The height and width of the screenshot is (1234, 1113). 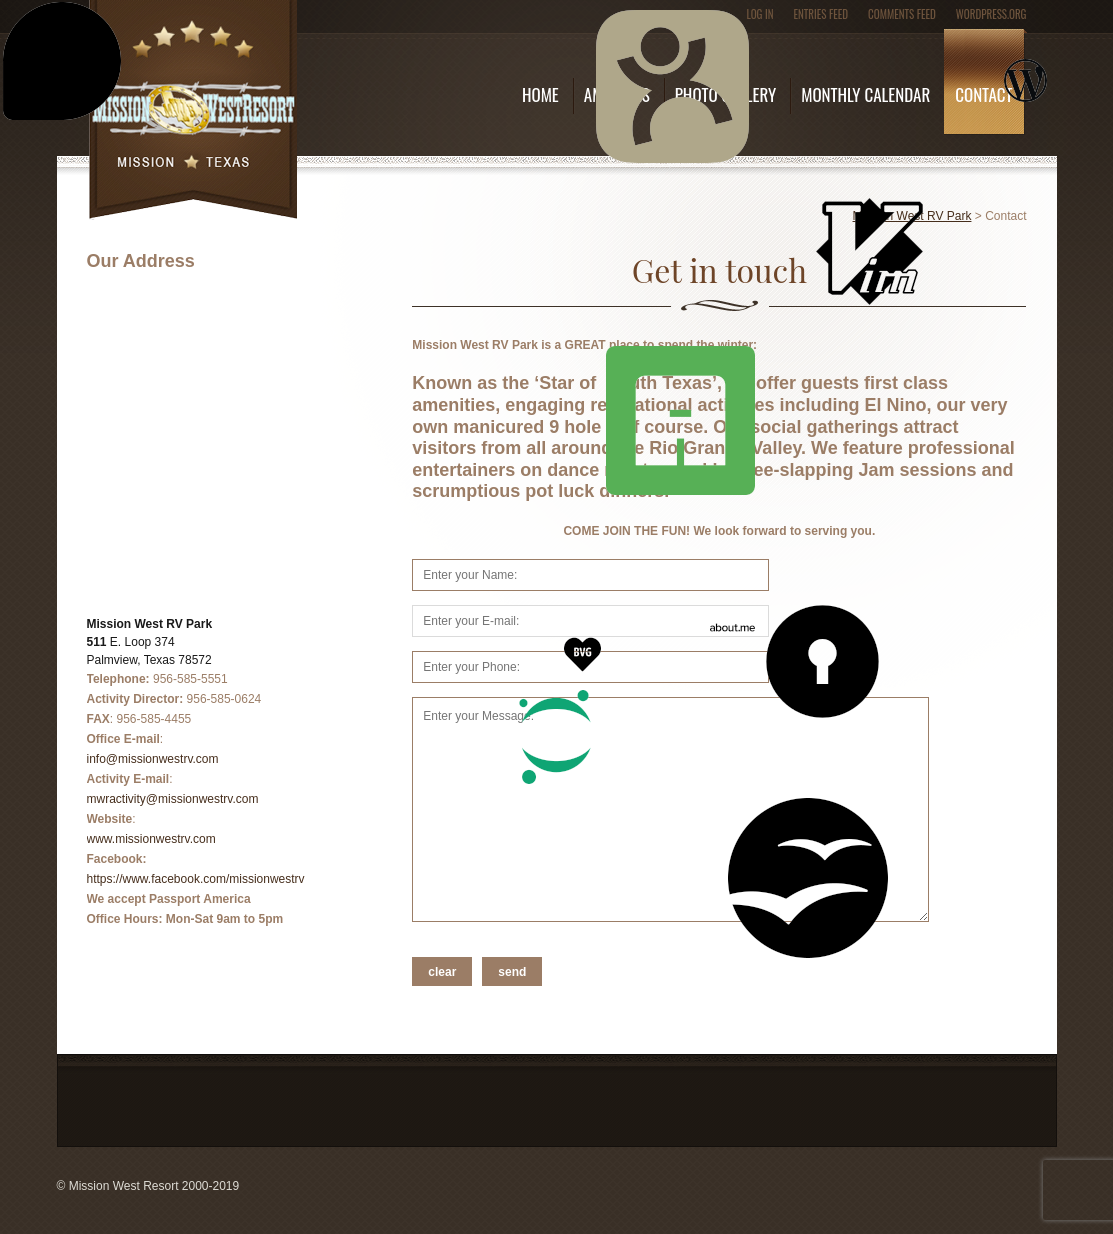 I want to click on visit your about.me profile, so click(x=732, y=627).